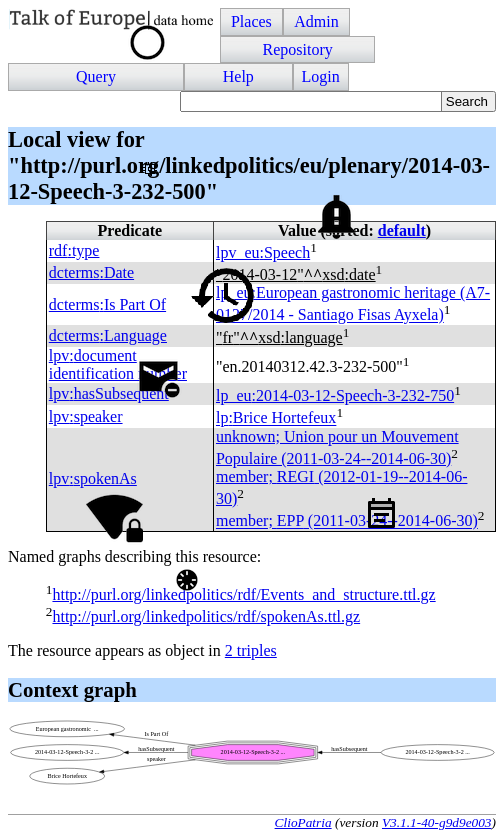 The image size is (504, 839). What do you see at coordinates (381, 514) in the screenshot?
I see `view event details or notes` at bounding box center [381, 514].